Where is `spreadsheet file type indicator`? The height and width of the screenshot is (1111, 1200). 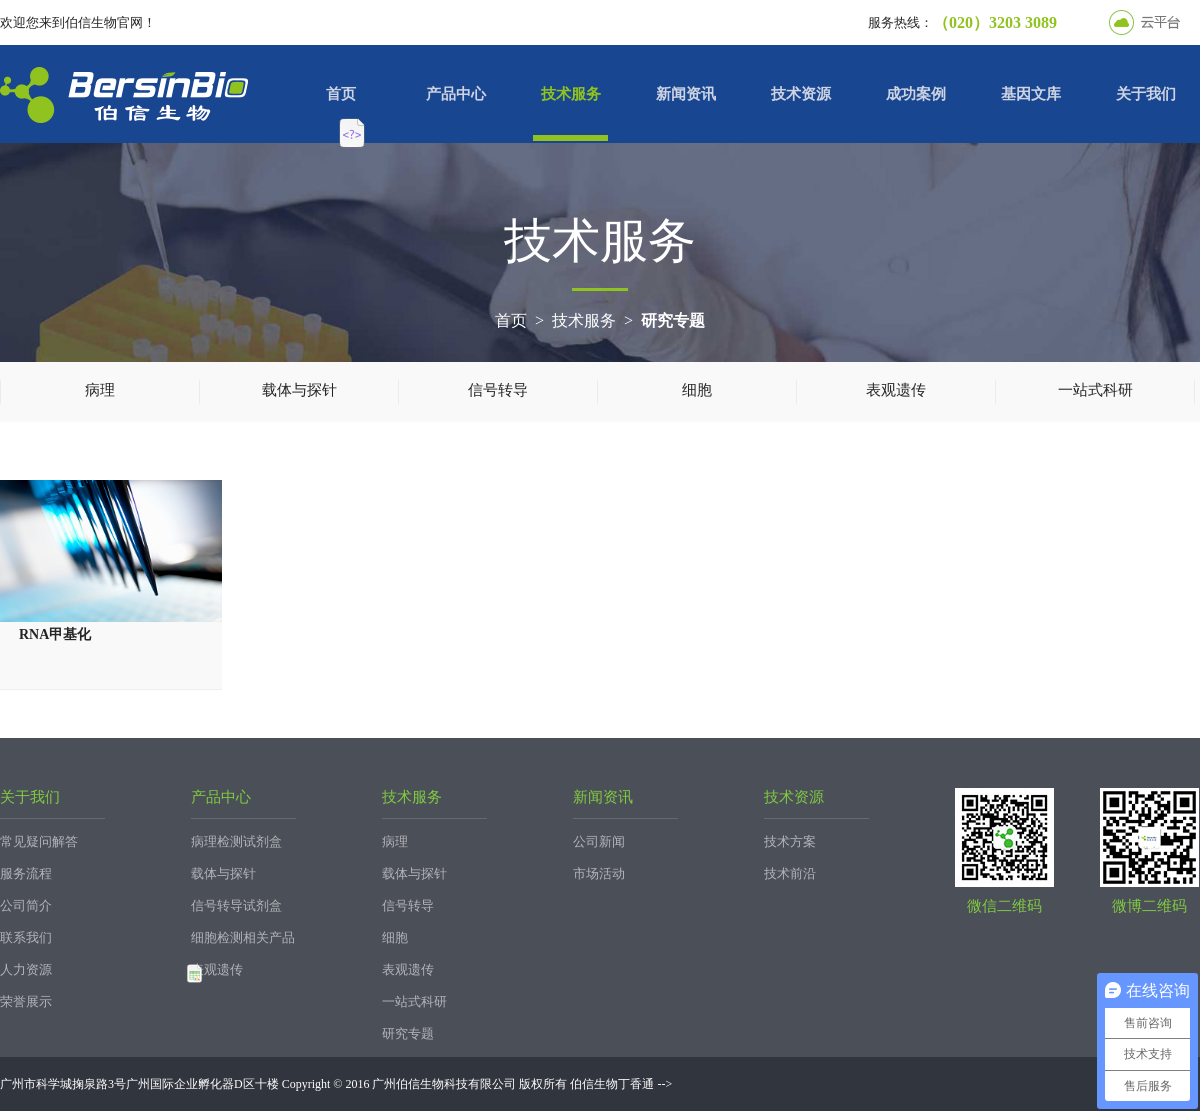 spreadsheet file type indicator is located at coordinates (194, 973).